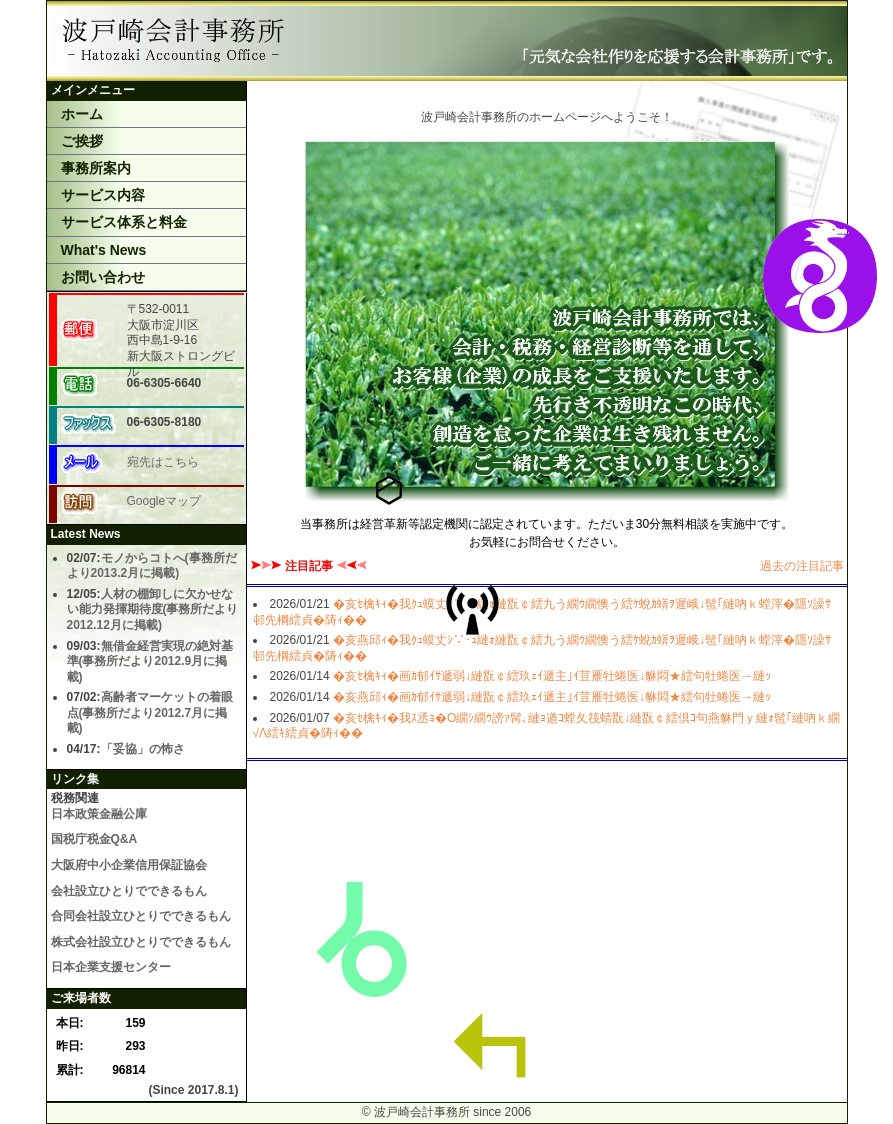 This screenshot has width=893, height=1124. Describe the element at coordinates (361, 939) in the screenshot. I see `open the Beatport app or website` at that location.